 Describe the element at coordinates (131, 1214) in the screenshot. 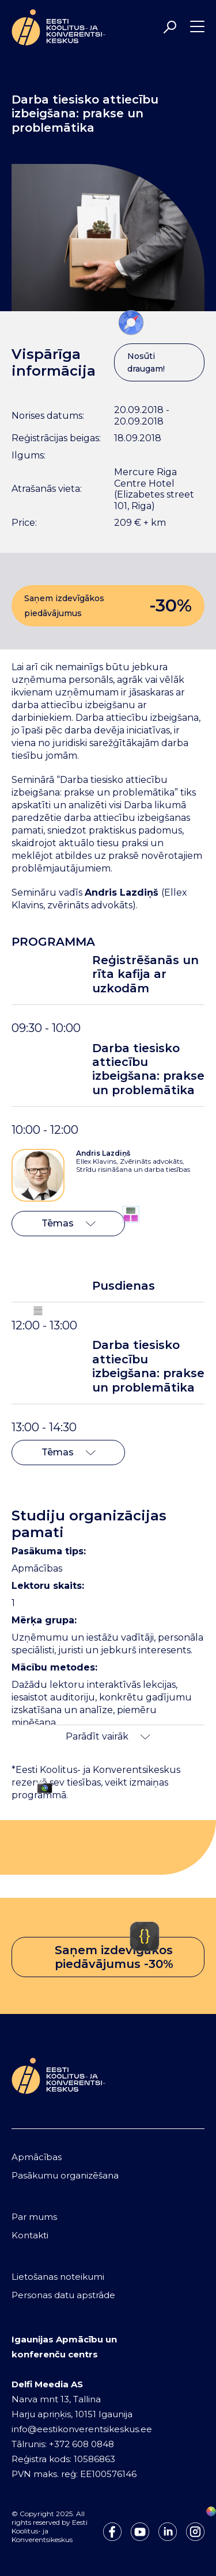

I see `select all items in the current view` at that location.